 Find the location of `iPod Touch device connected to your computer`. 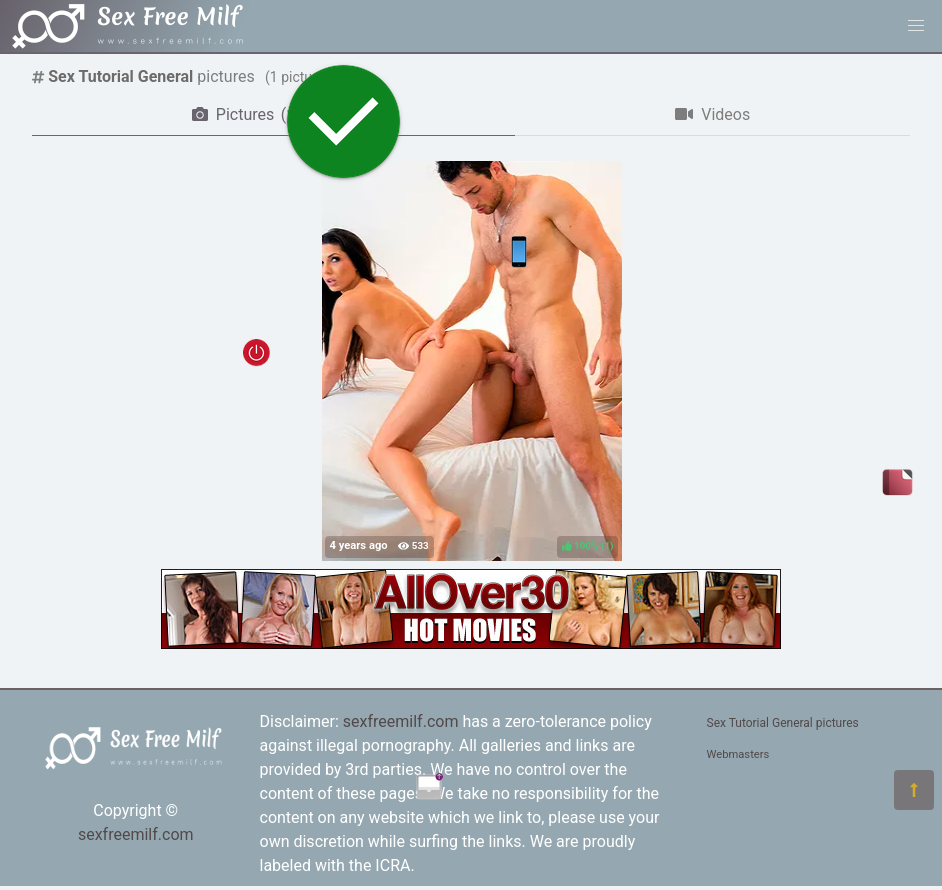

iPod Touch device connected to your computer is located at coordinates (519, 252).